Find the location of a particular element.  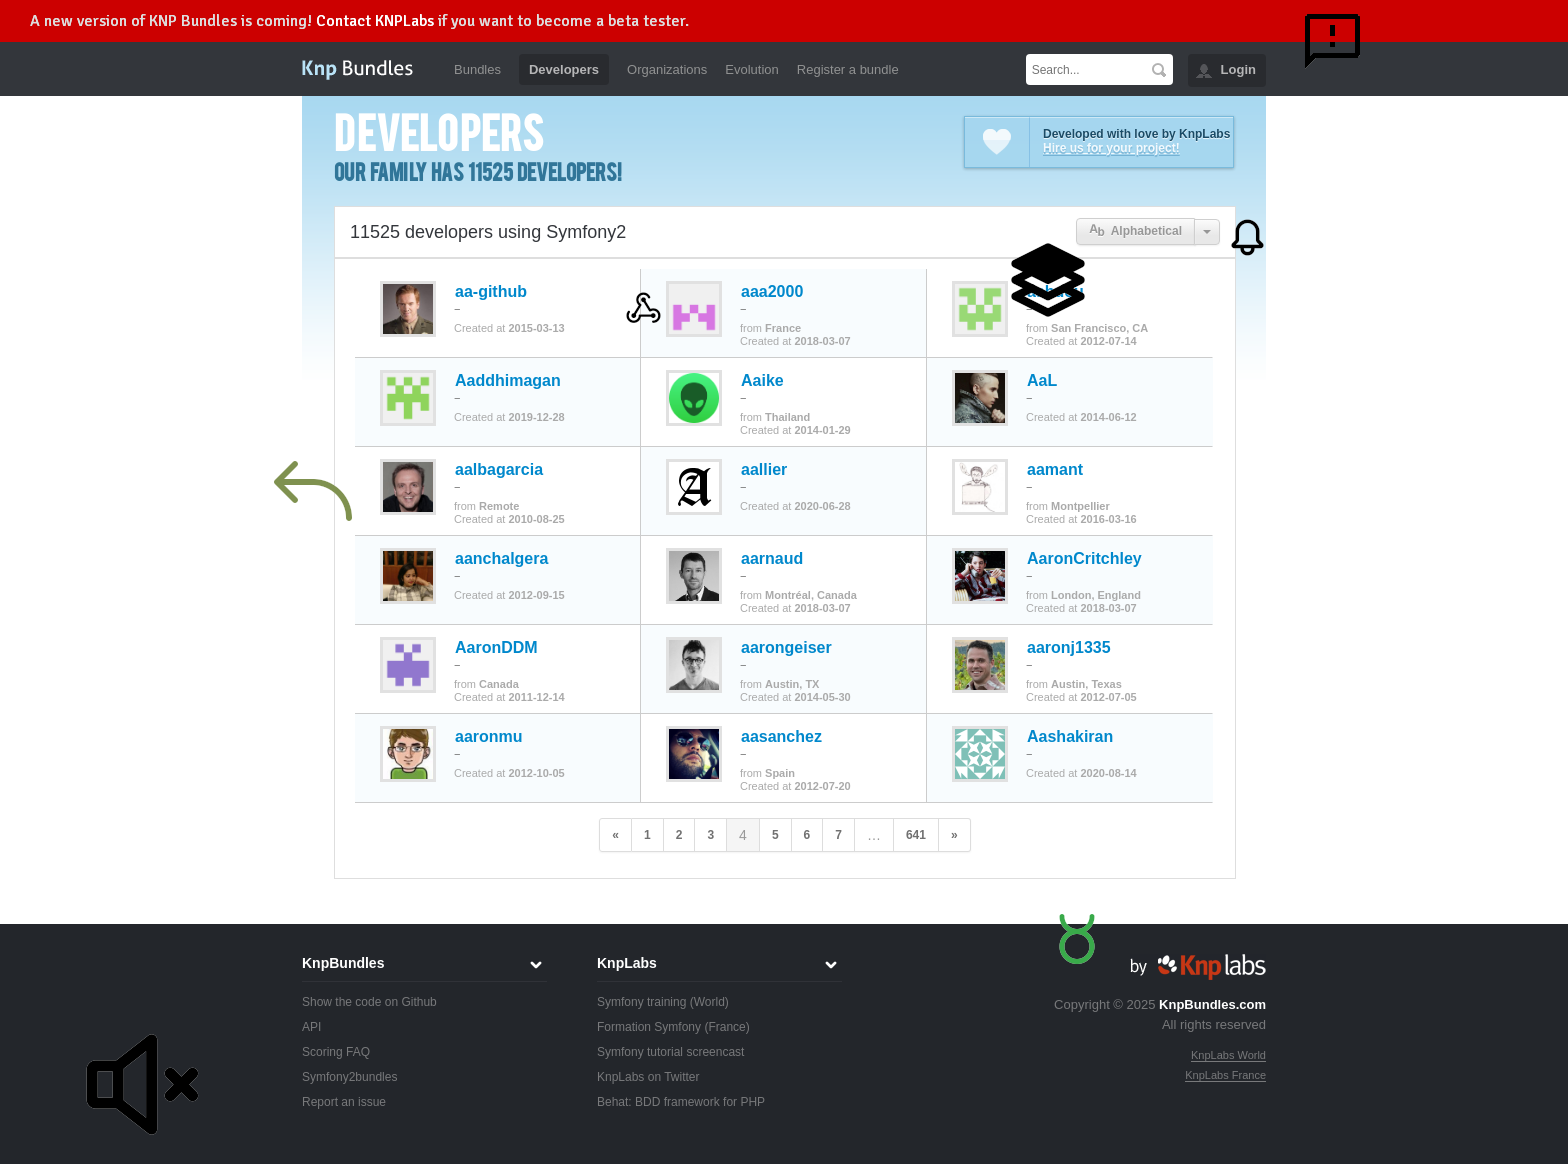

configure webhook integrations is located at coordinates (643, 309).